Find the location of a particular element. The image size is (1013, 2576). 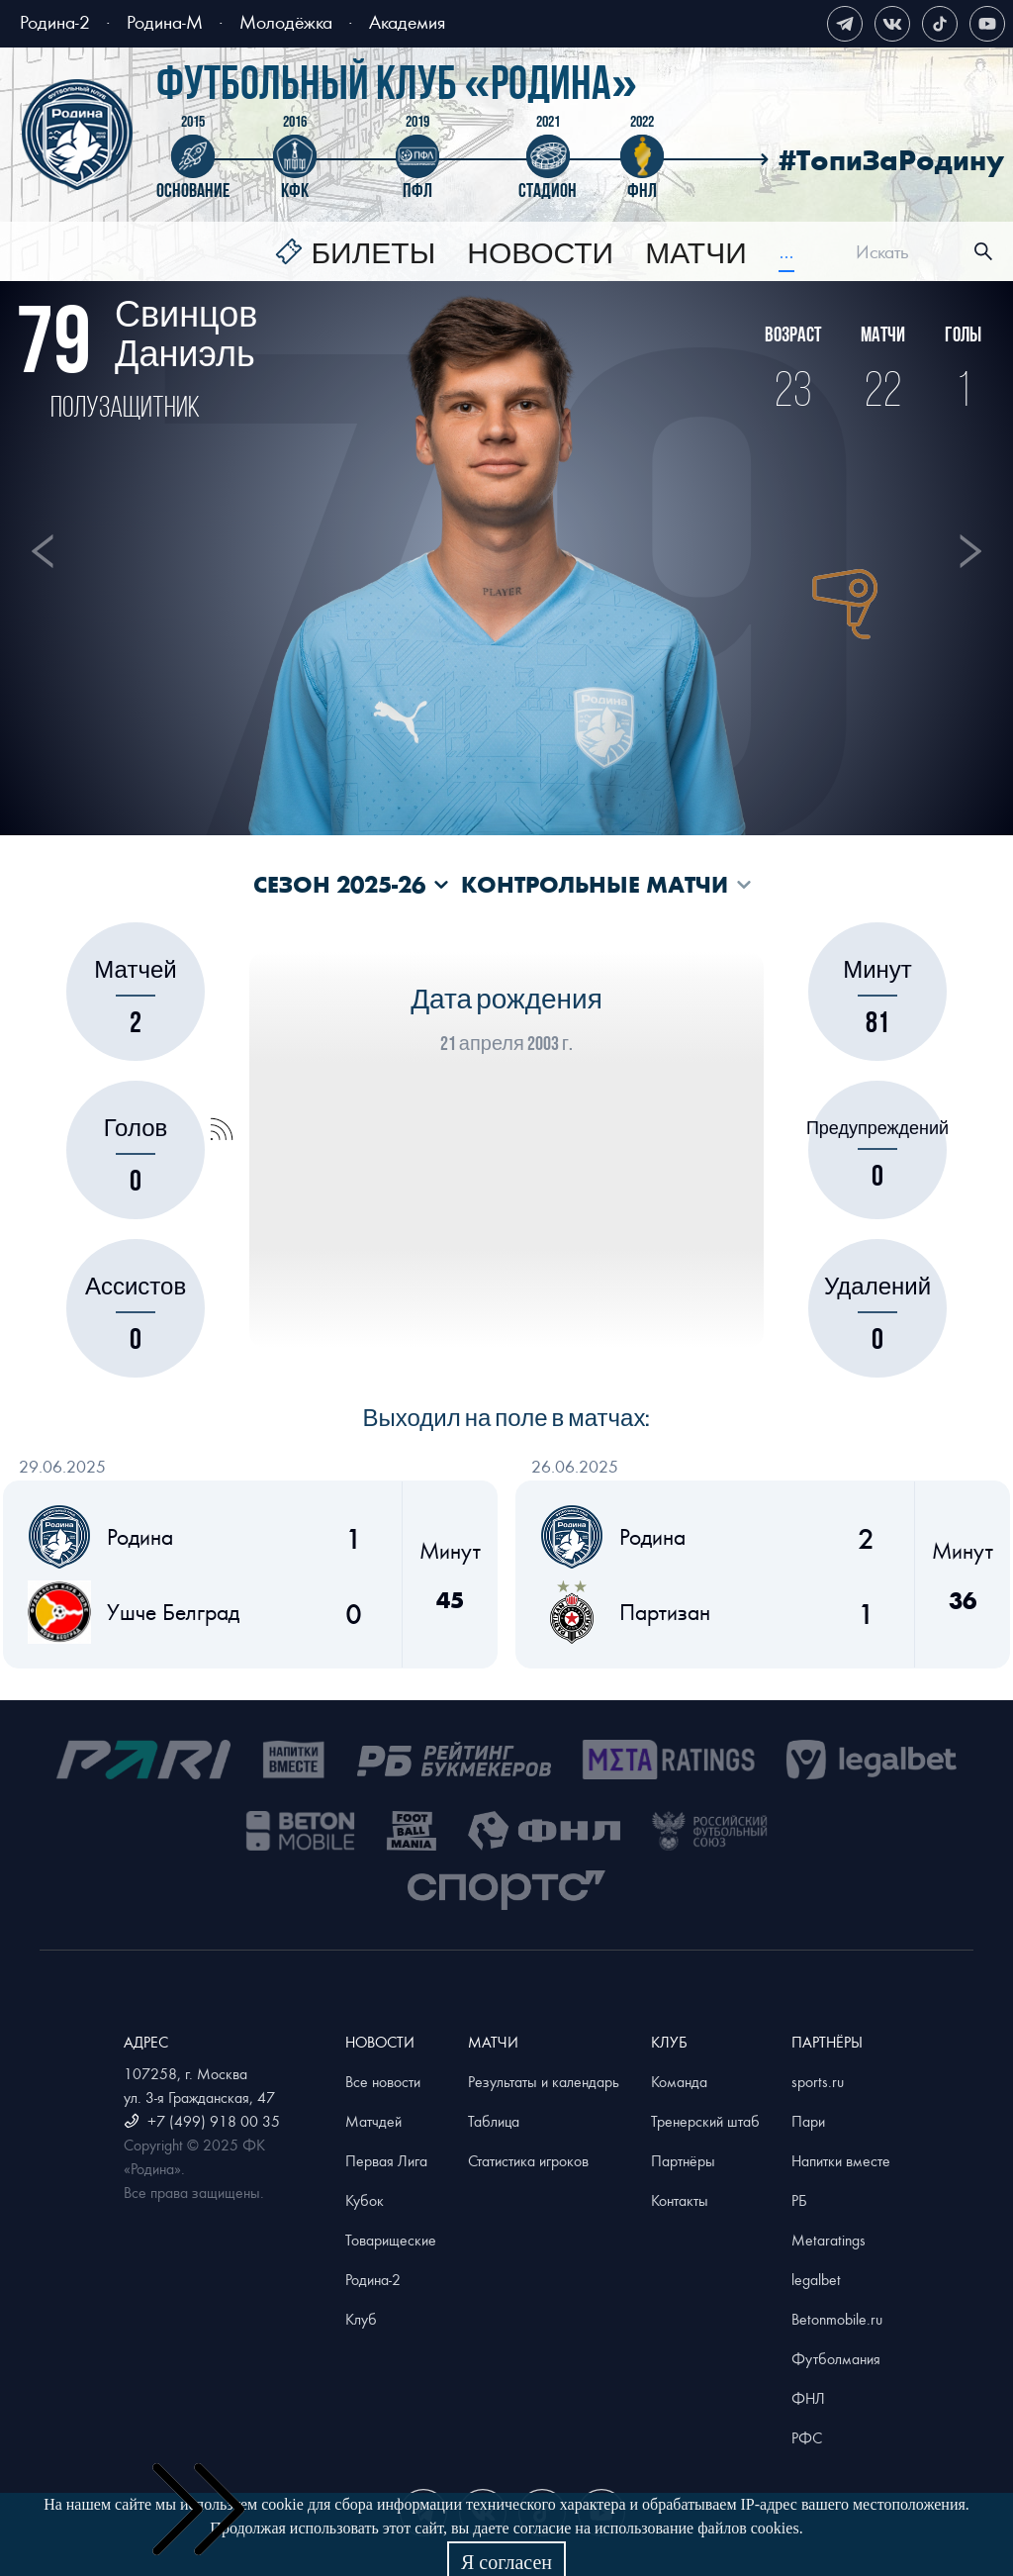

subscribe to RSS feed is located at coordinates (221, 1130).